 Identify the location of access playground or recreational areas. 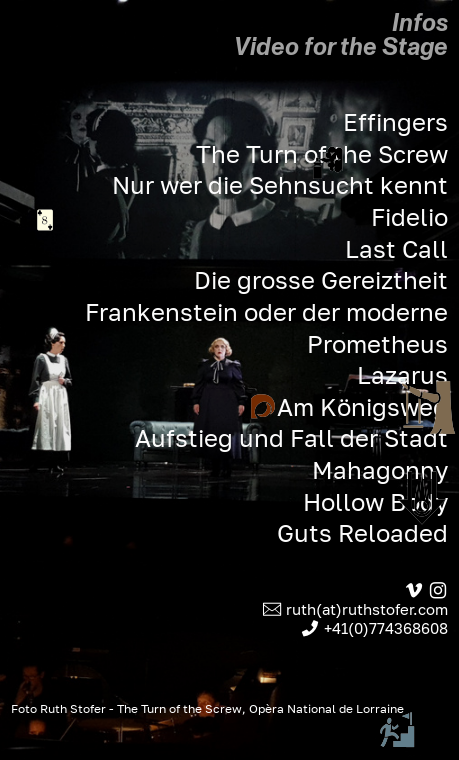
(428, 407).